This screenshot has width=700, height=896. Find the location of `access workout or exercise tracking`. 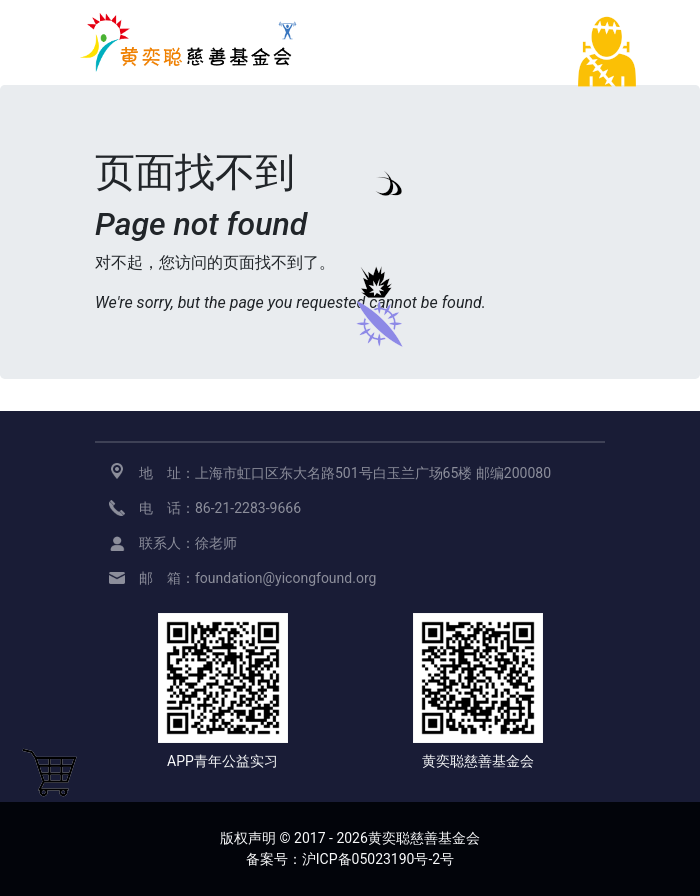

access workout or exercise tracking is located at coordinates (287, 30).